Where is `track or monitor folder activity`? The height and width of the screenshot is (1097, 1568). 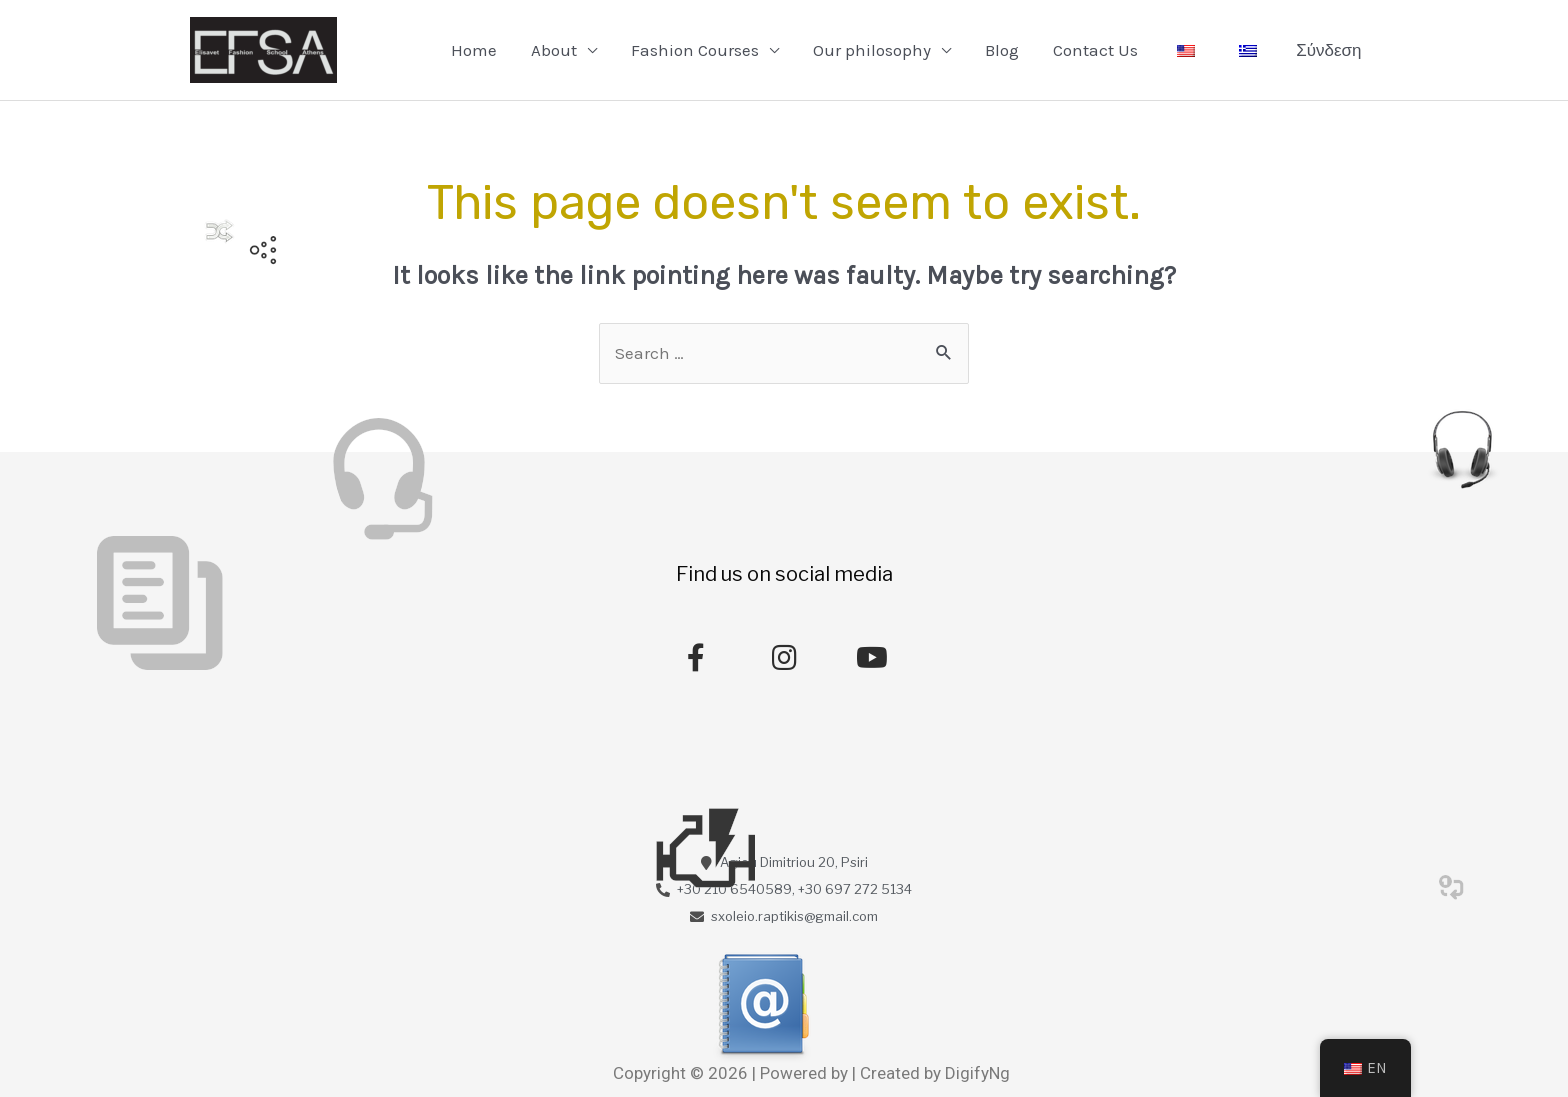
track or monitor folder activity is located at coordinates (263, 251).